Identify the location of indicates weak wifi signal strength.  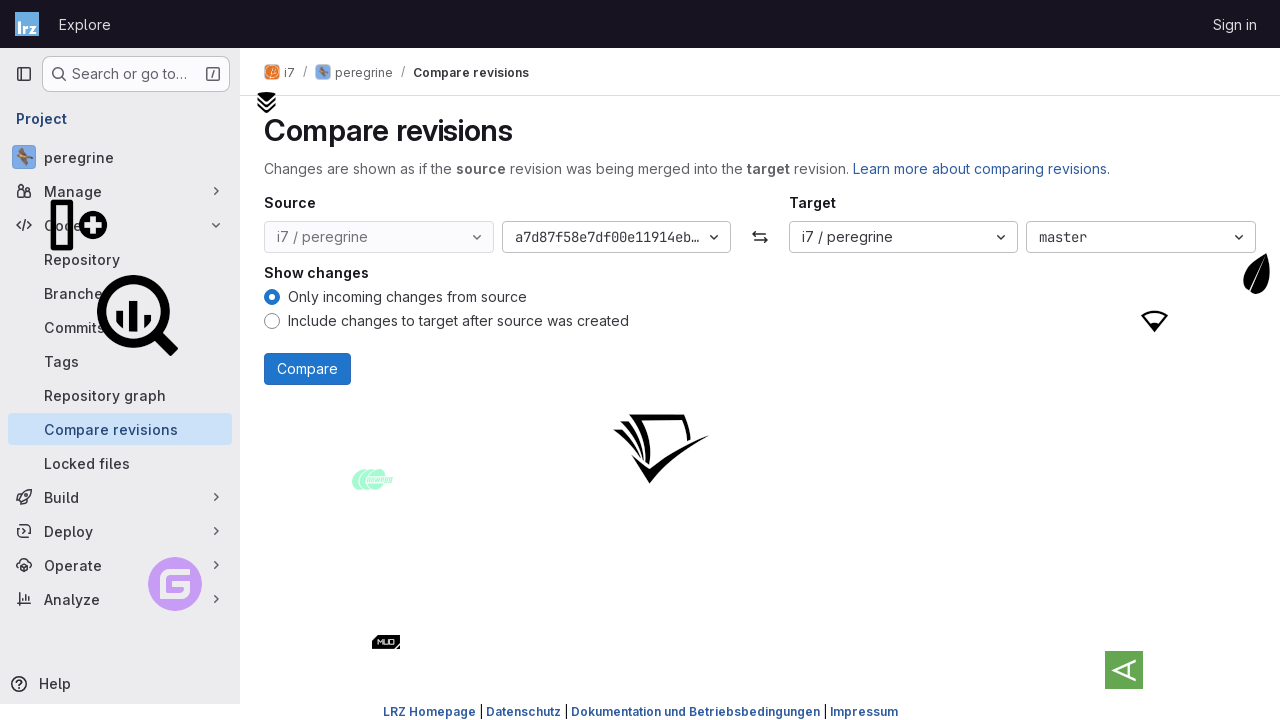
(1154, 321).